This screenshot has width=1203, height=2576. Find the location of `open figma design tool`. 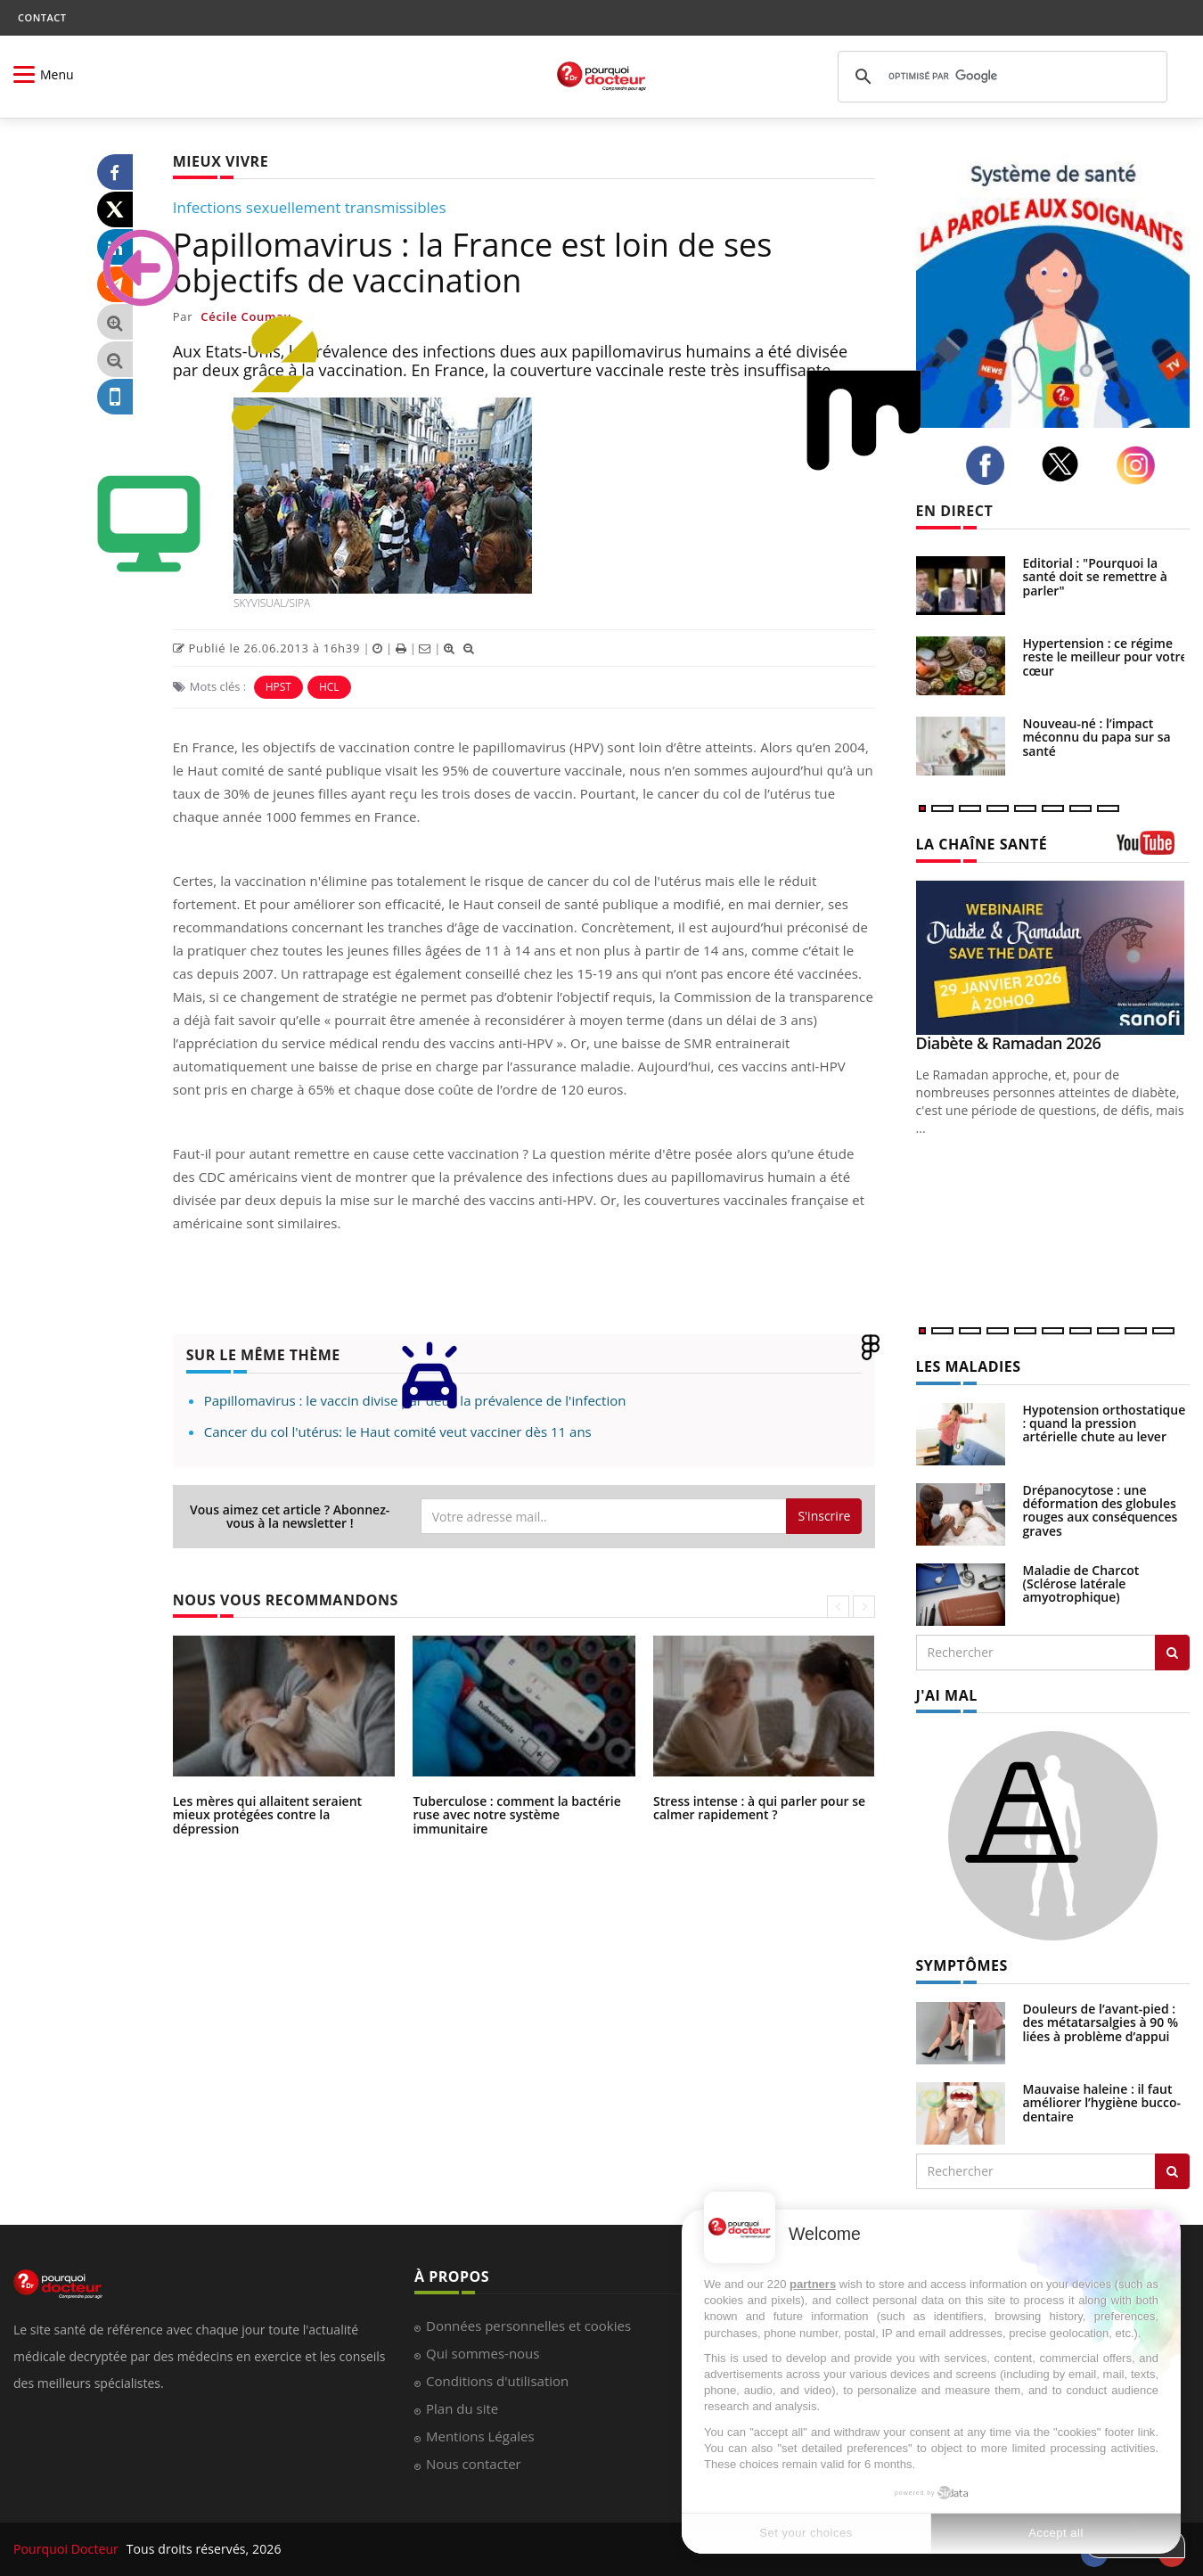

open figma design tool is located at coordinates (871, 1347).